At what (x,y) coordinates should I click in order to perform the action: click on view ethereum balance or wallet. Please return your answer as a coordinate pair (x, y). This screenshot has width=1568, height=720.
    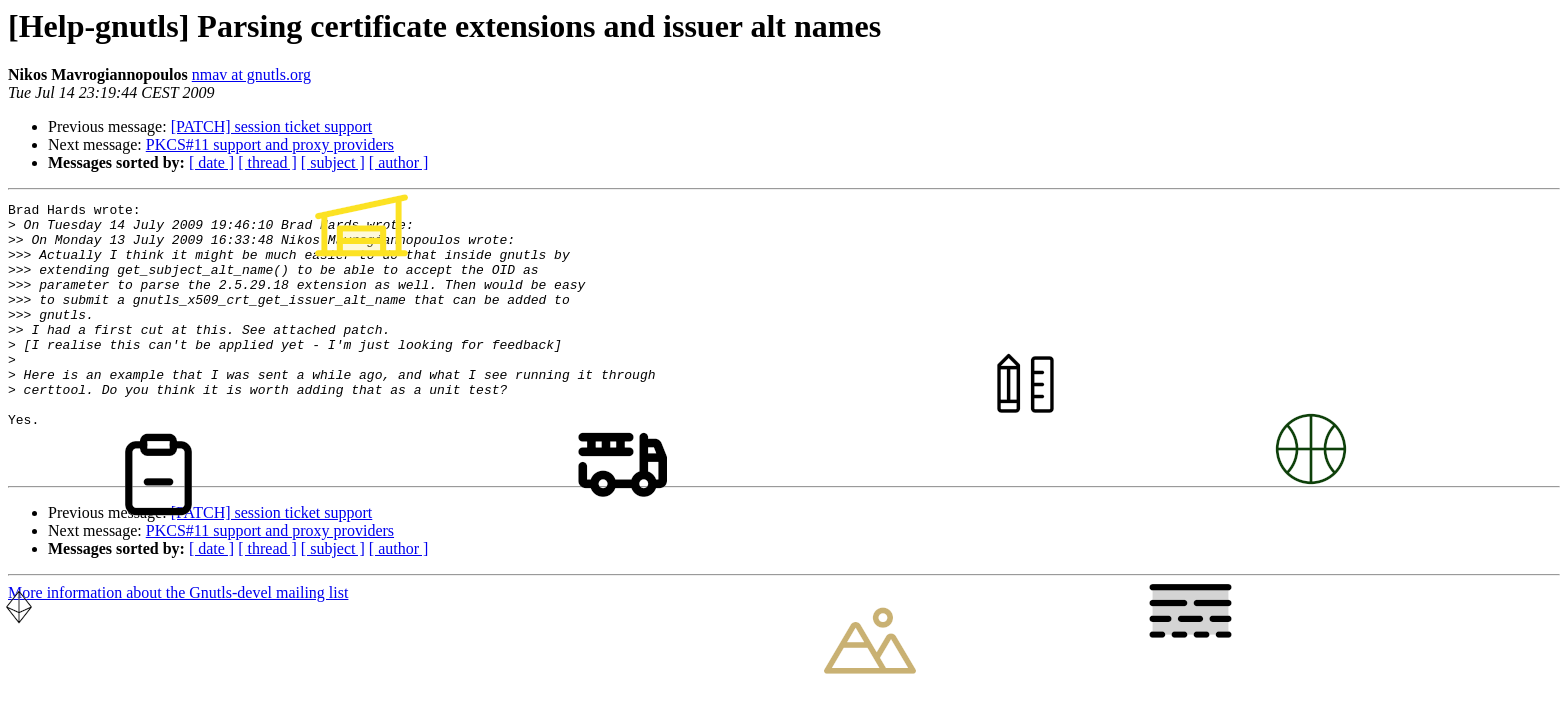
    Looking at the image, I should click on (19, 607).